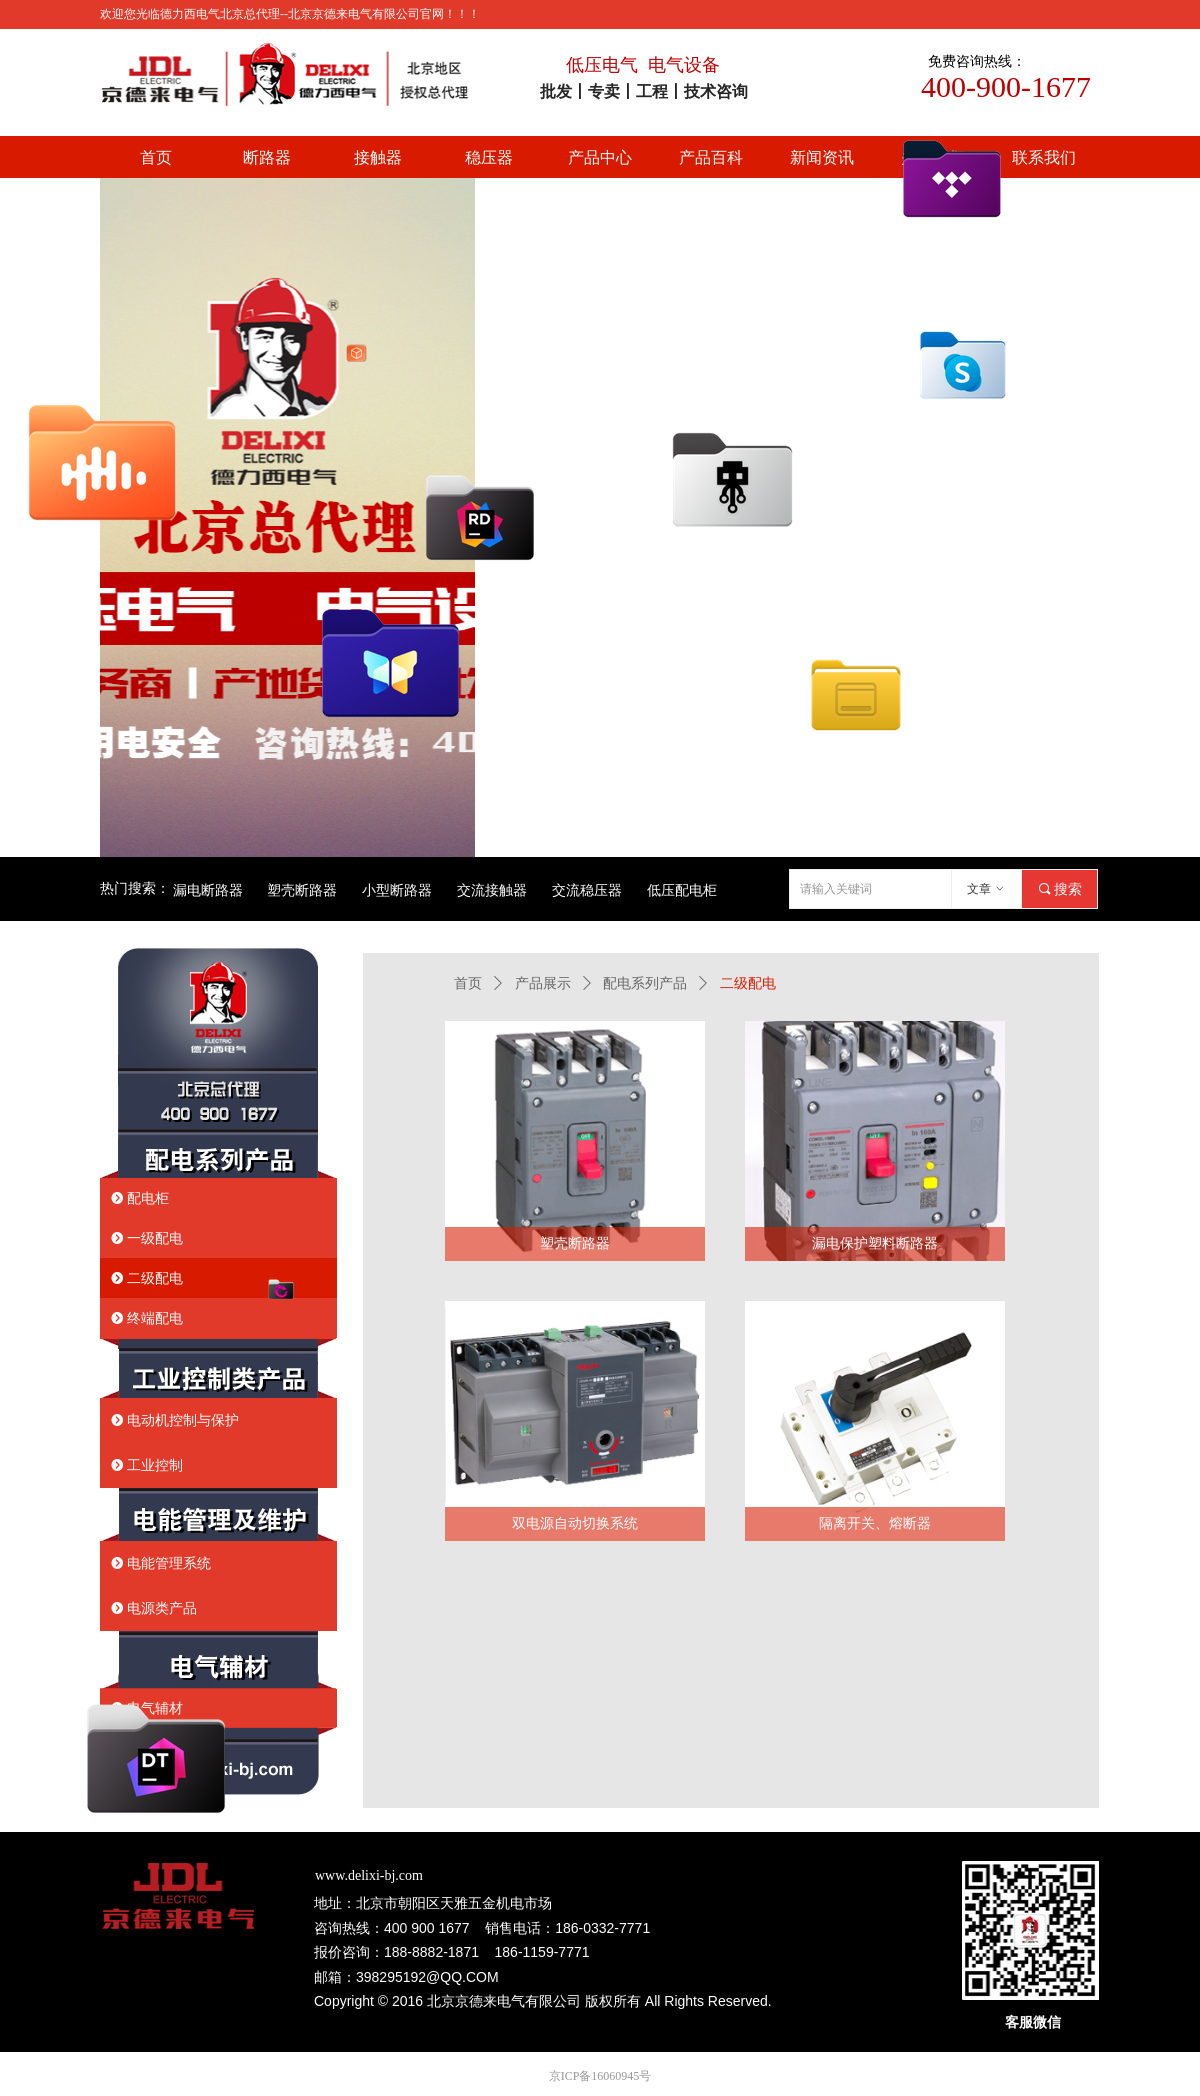 The height and width of the screenshot is (2096, 1200). What do you see at coordinates (155, 1762) in the screenshot?
I see `open jetbrains dottrace project folder` at bounding box center [155, 1762].